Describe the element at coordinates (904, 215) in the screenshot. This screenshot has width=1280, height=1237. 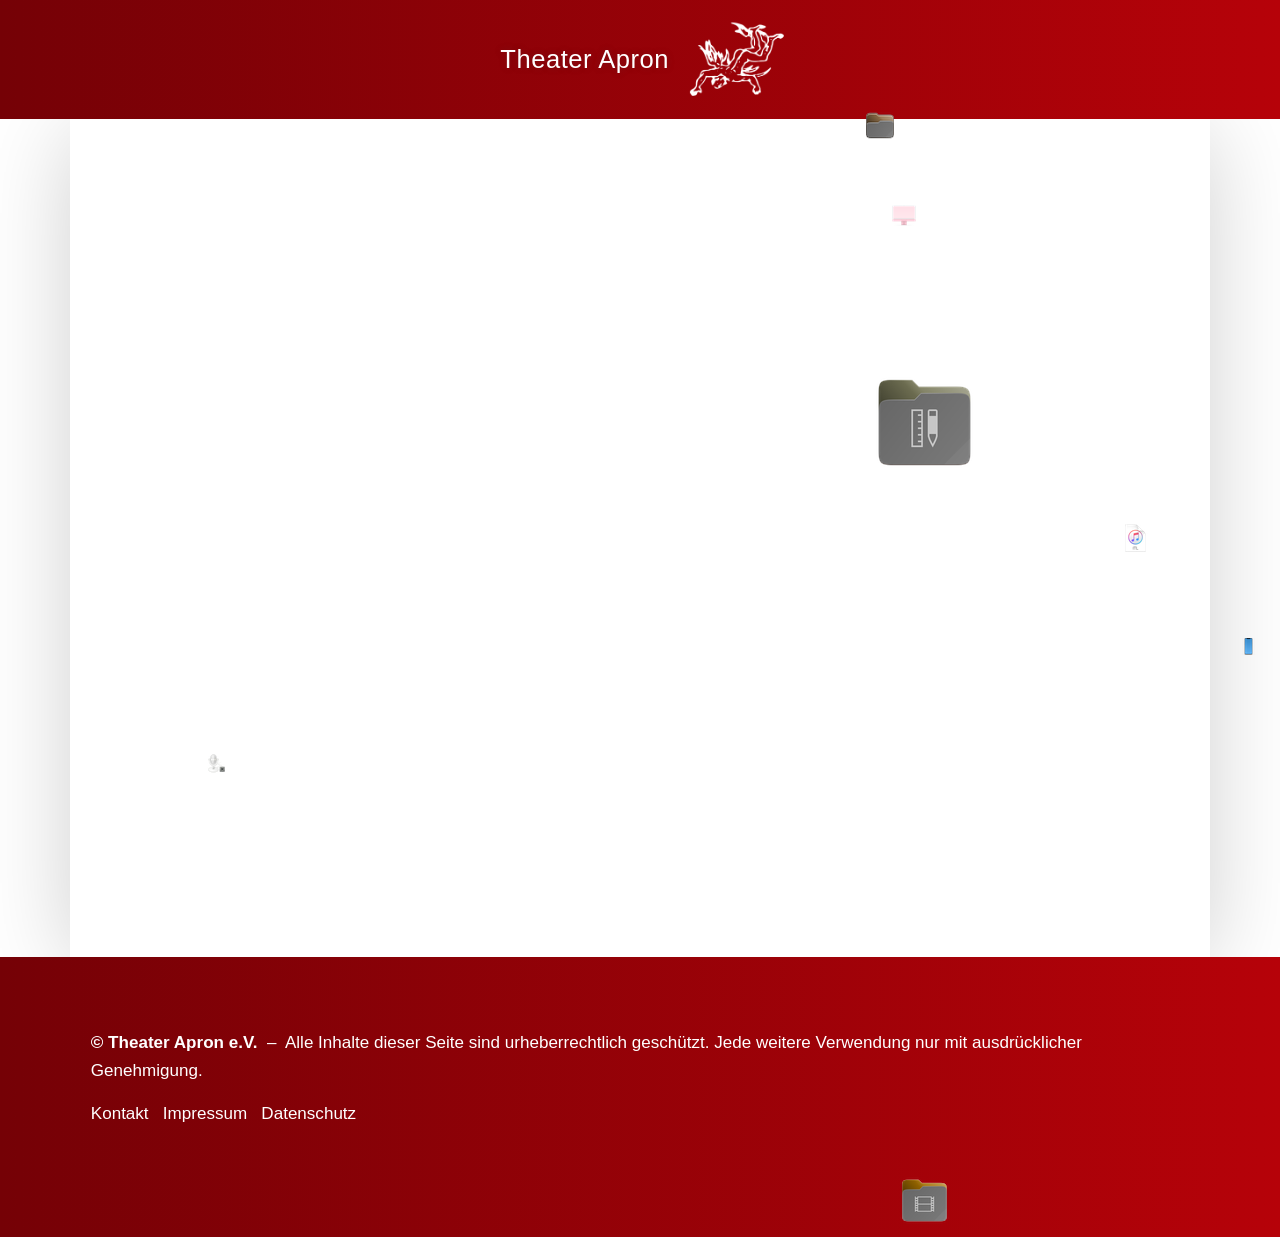
I see `indicates this mac in system preferences or finder` at that location.